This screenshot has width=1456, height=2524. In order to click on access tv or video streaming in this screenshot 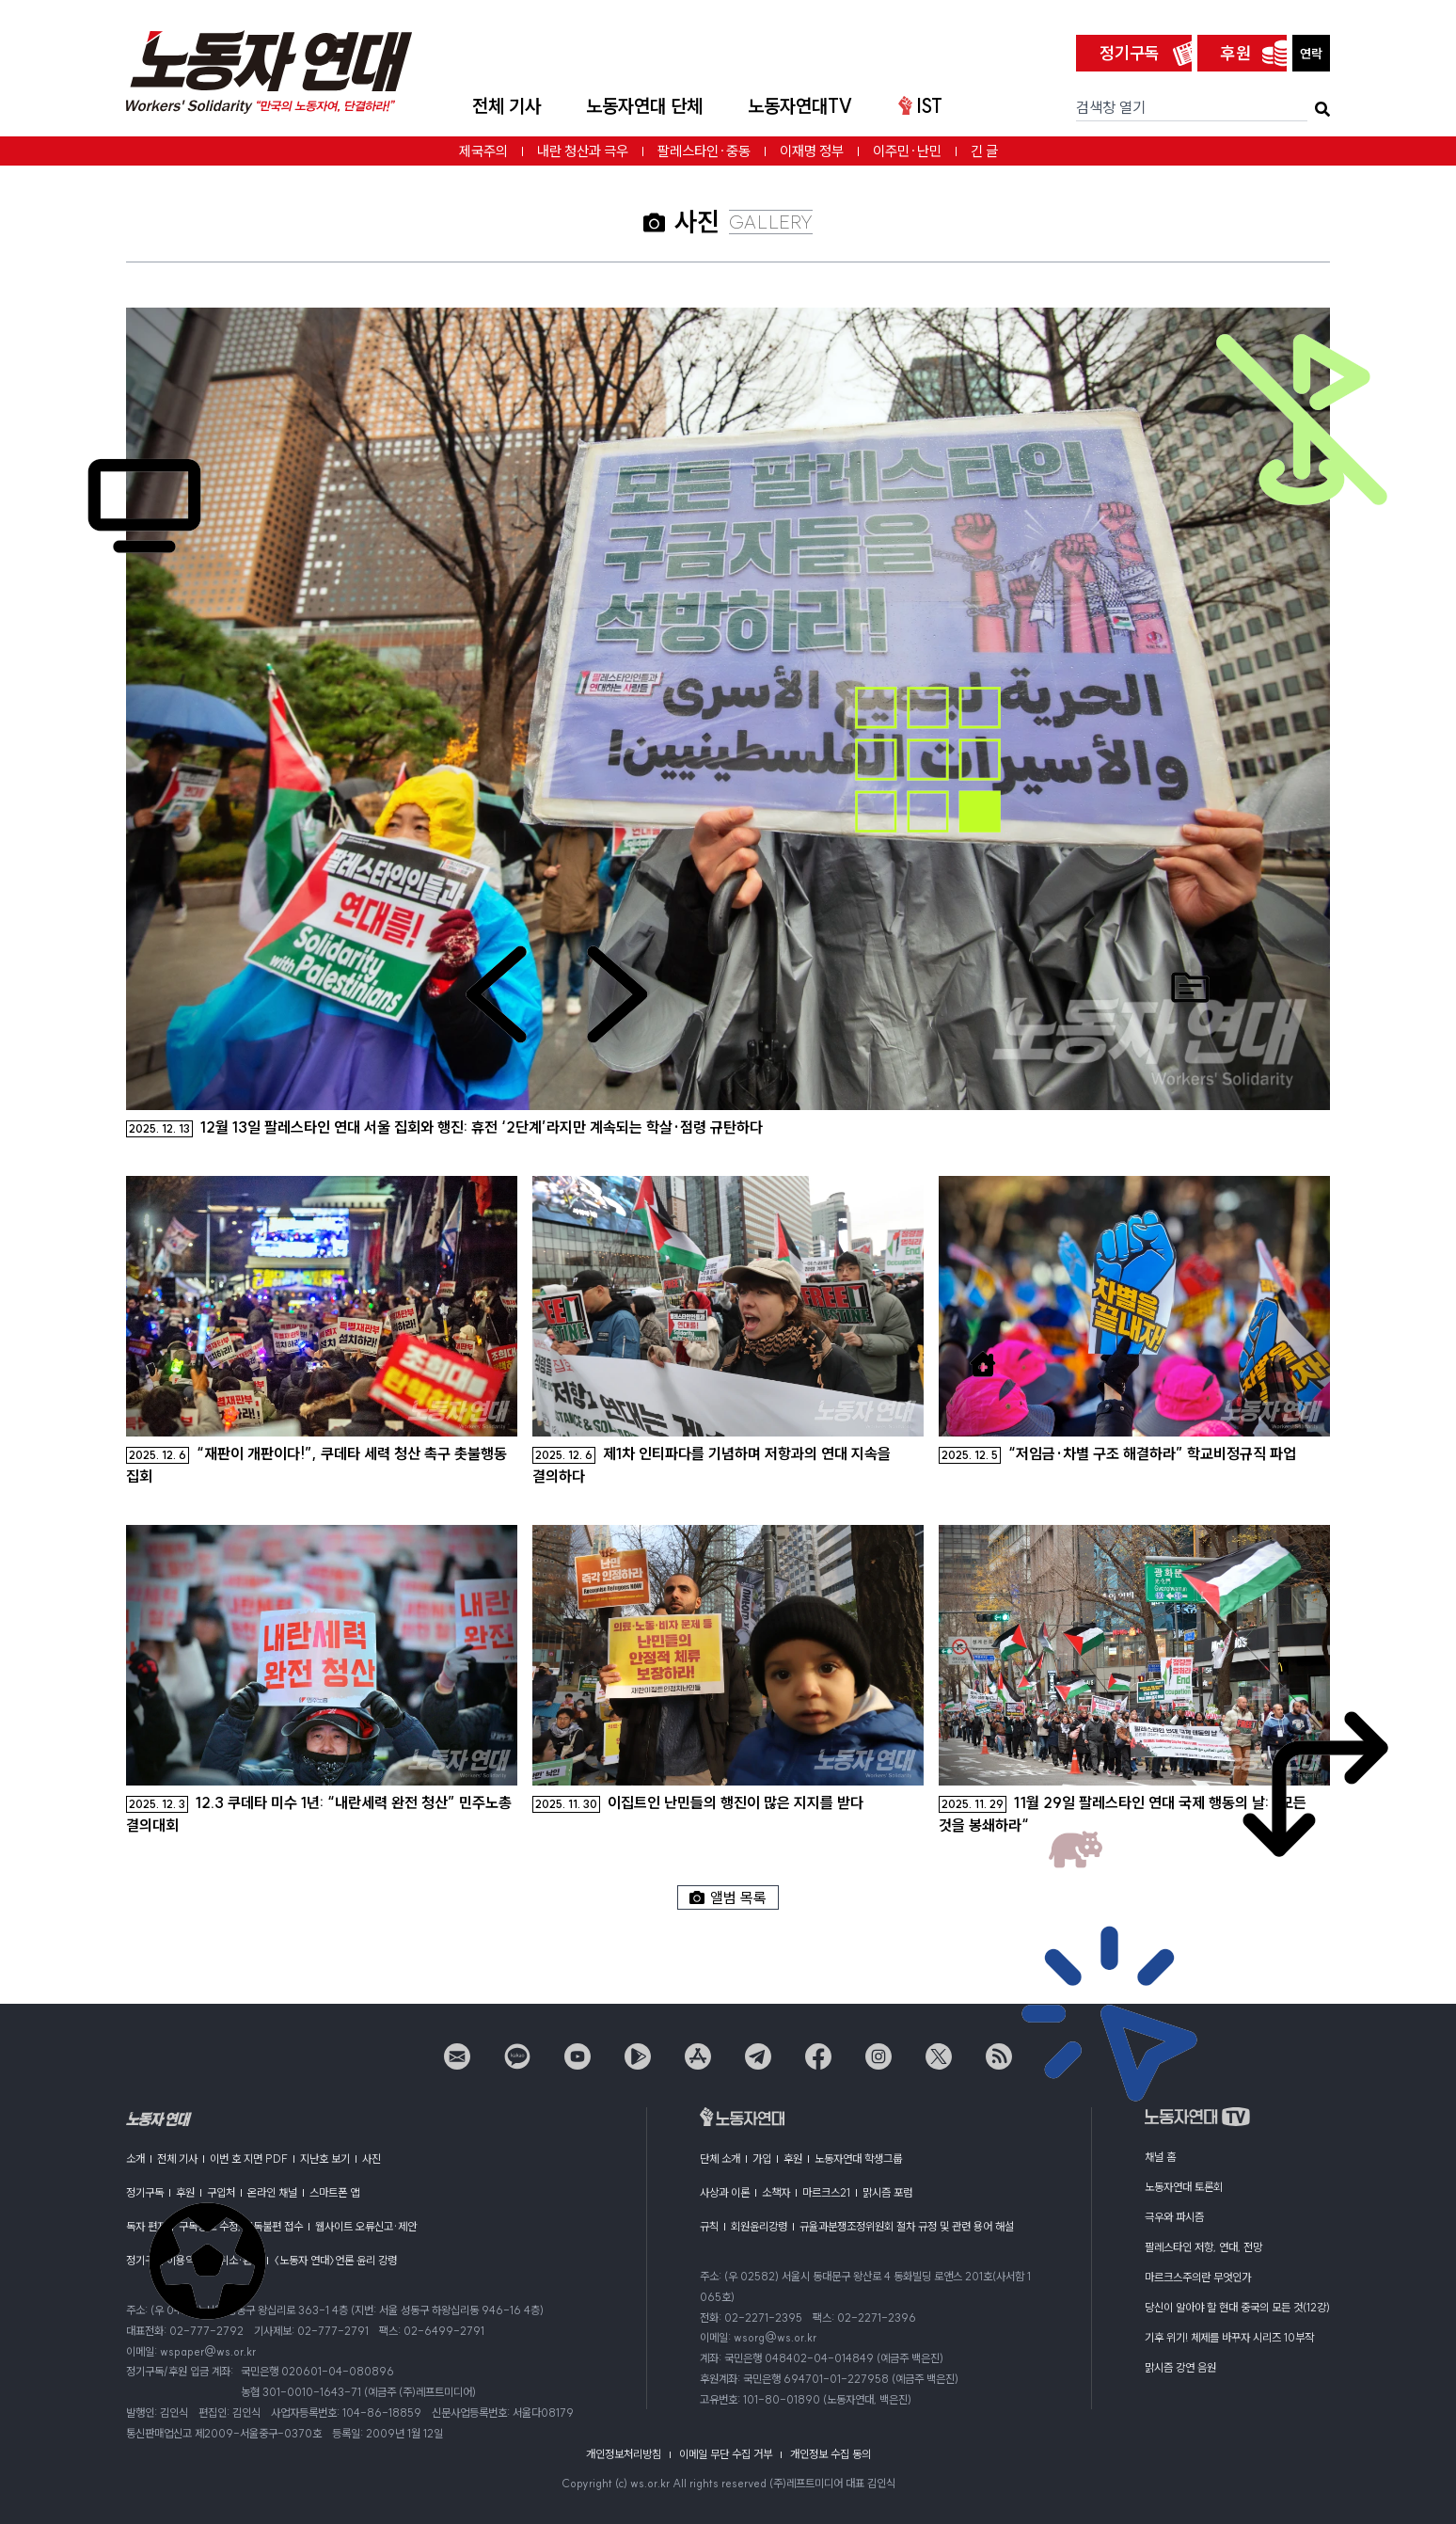, I will do `click(144, 502)`.